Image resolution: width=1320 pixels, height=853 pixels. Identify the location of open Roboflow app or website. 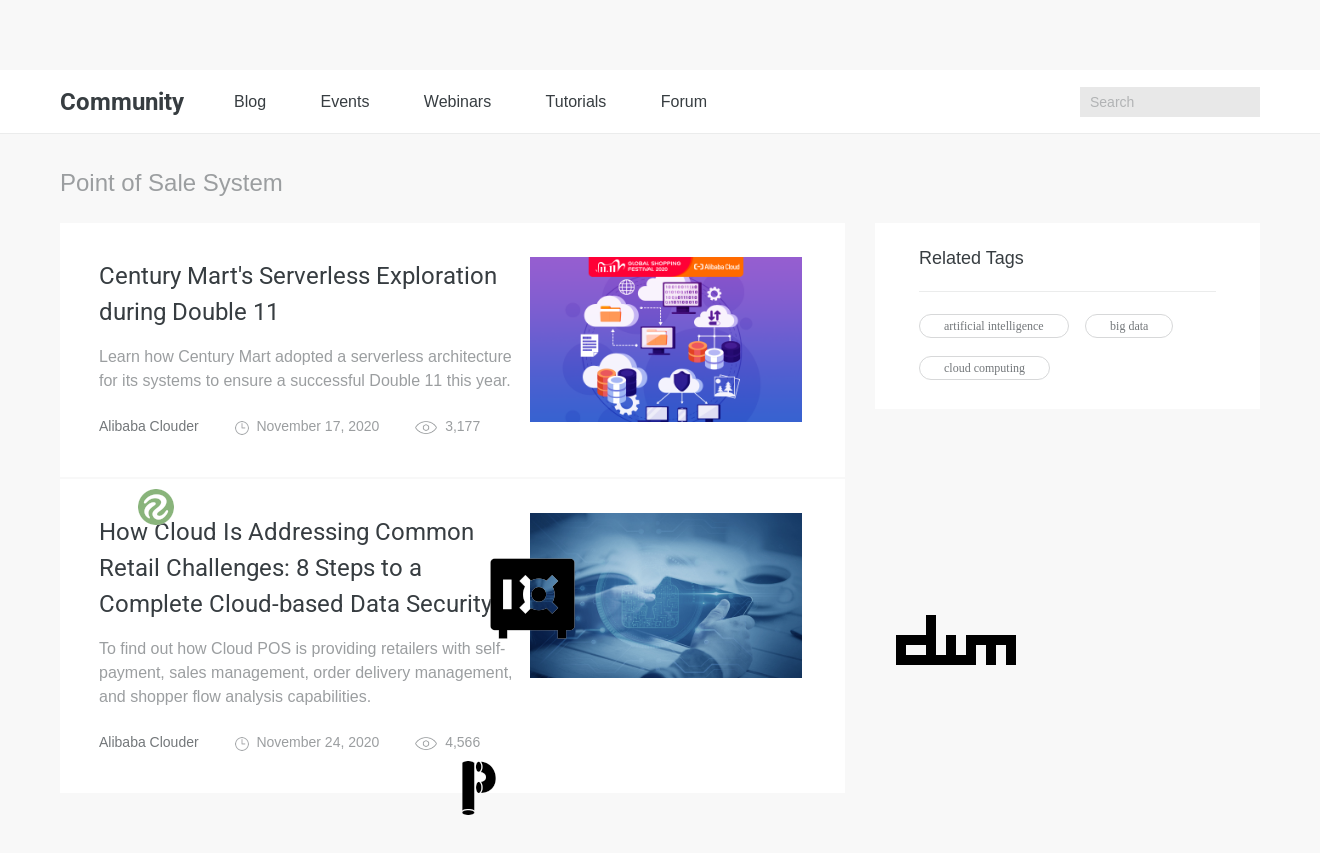
(156, 507).